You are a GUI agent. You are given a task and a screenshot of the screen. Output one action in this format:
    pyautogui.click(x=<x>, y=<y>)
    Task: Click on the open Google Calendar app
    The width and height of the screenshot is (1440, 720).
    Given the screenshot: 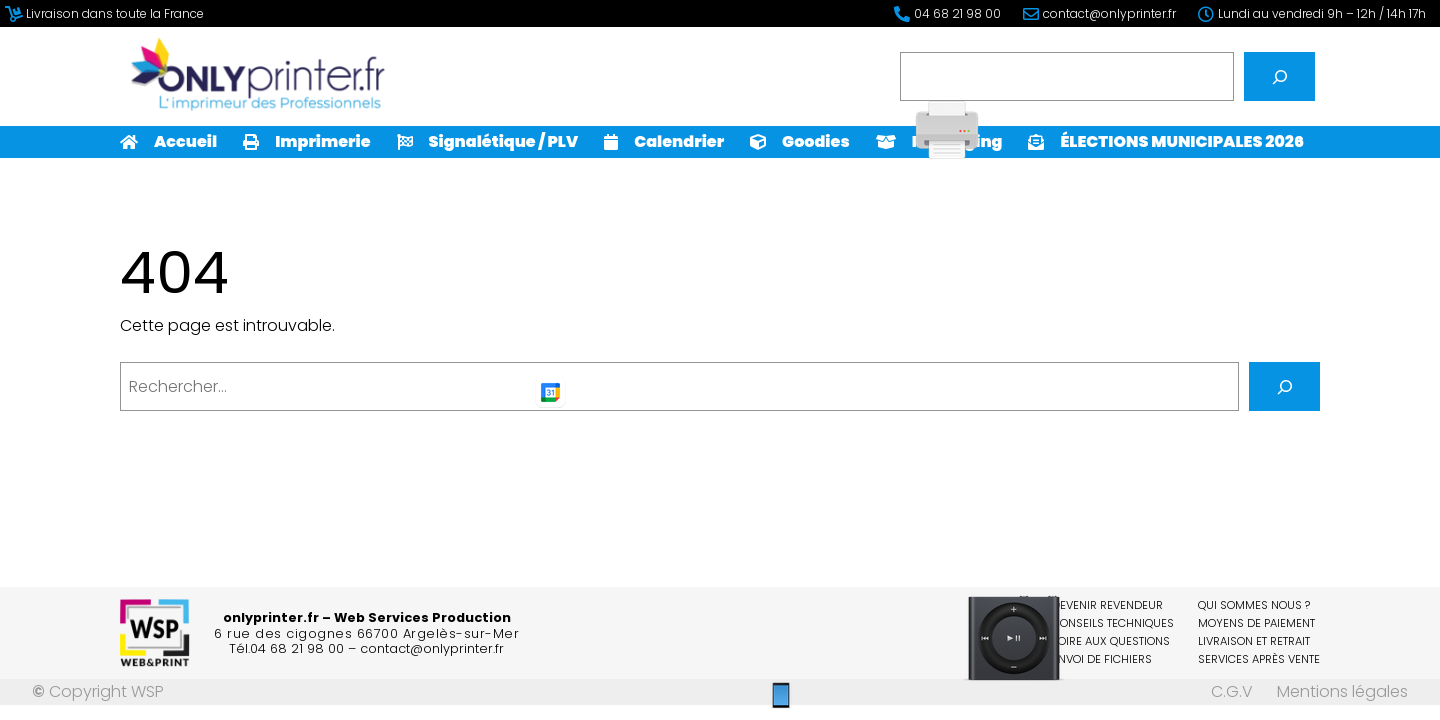 What is the action you would take?
    pyautogui.click(x=550, y=392)
    